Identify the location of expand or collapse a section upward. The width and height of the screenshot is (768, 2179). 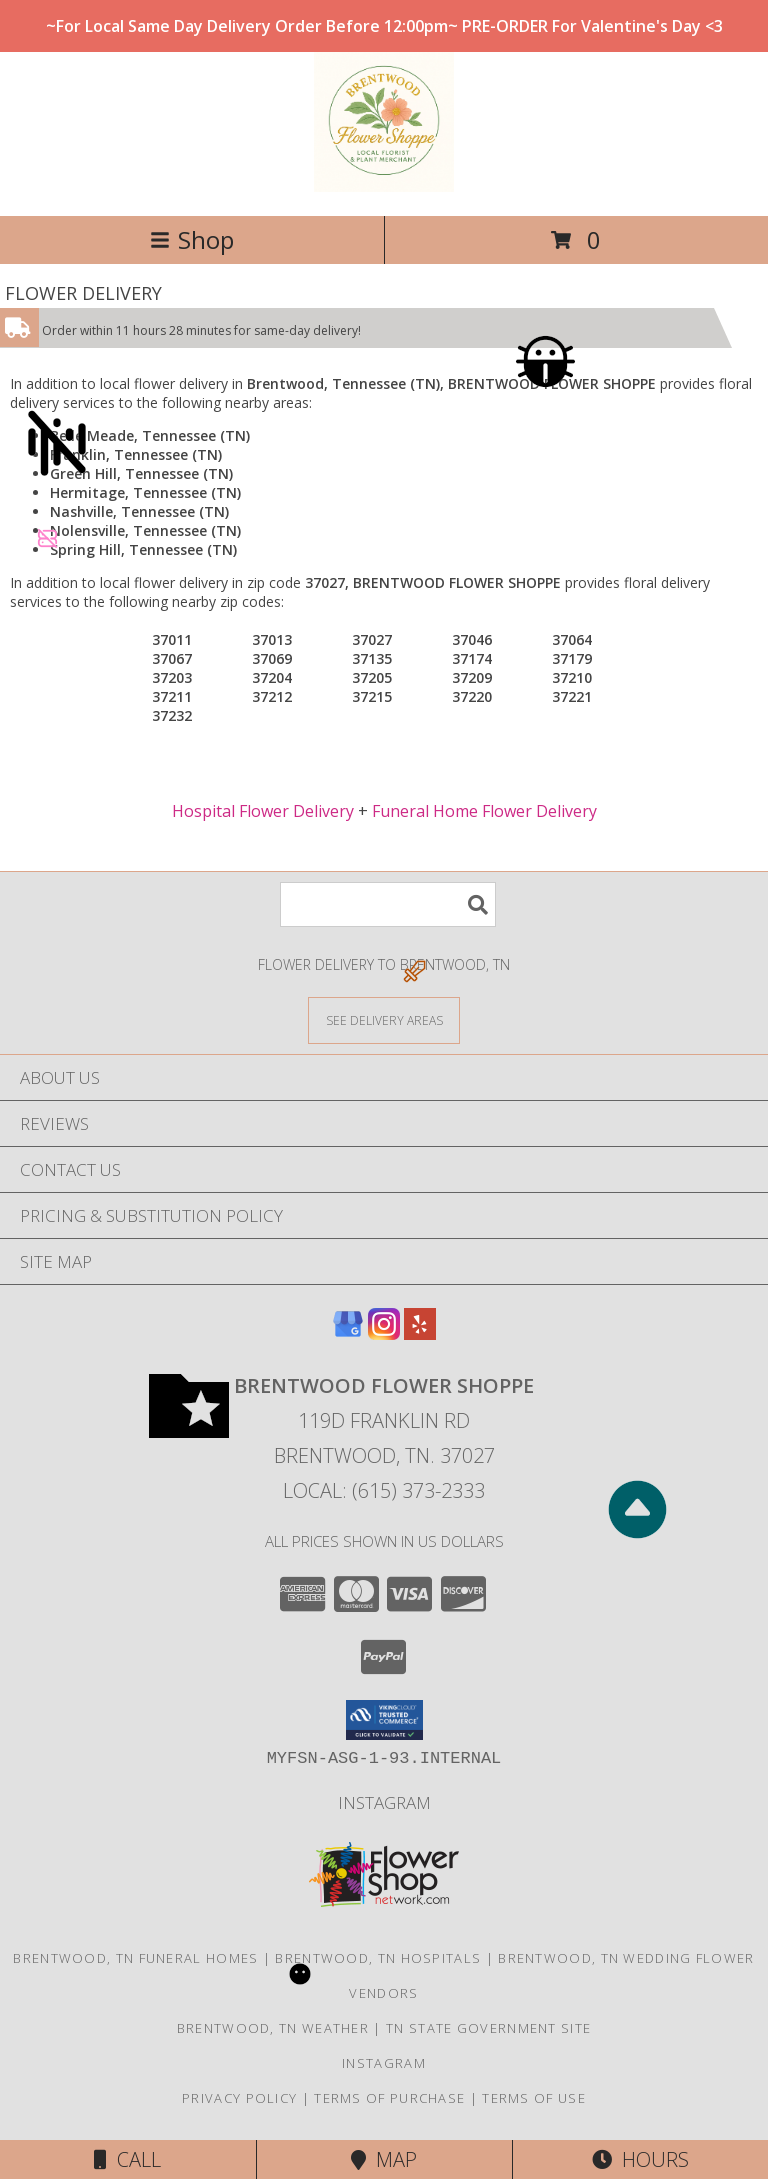
(637, 1509).